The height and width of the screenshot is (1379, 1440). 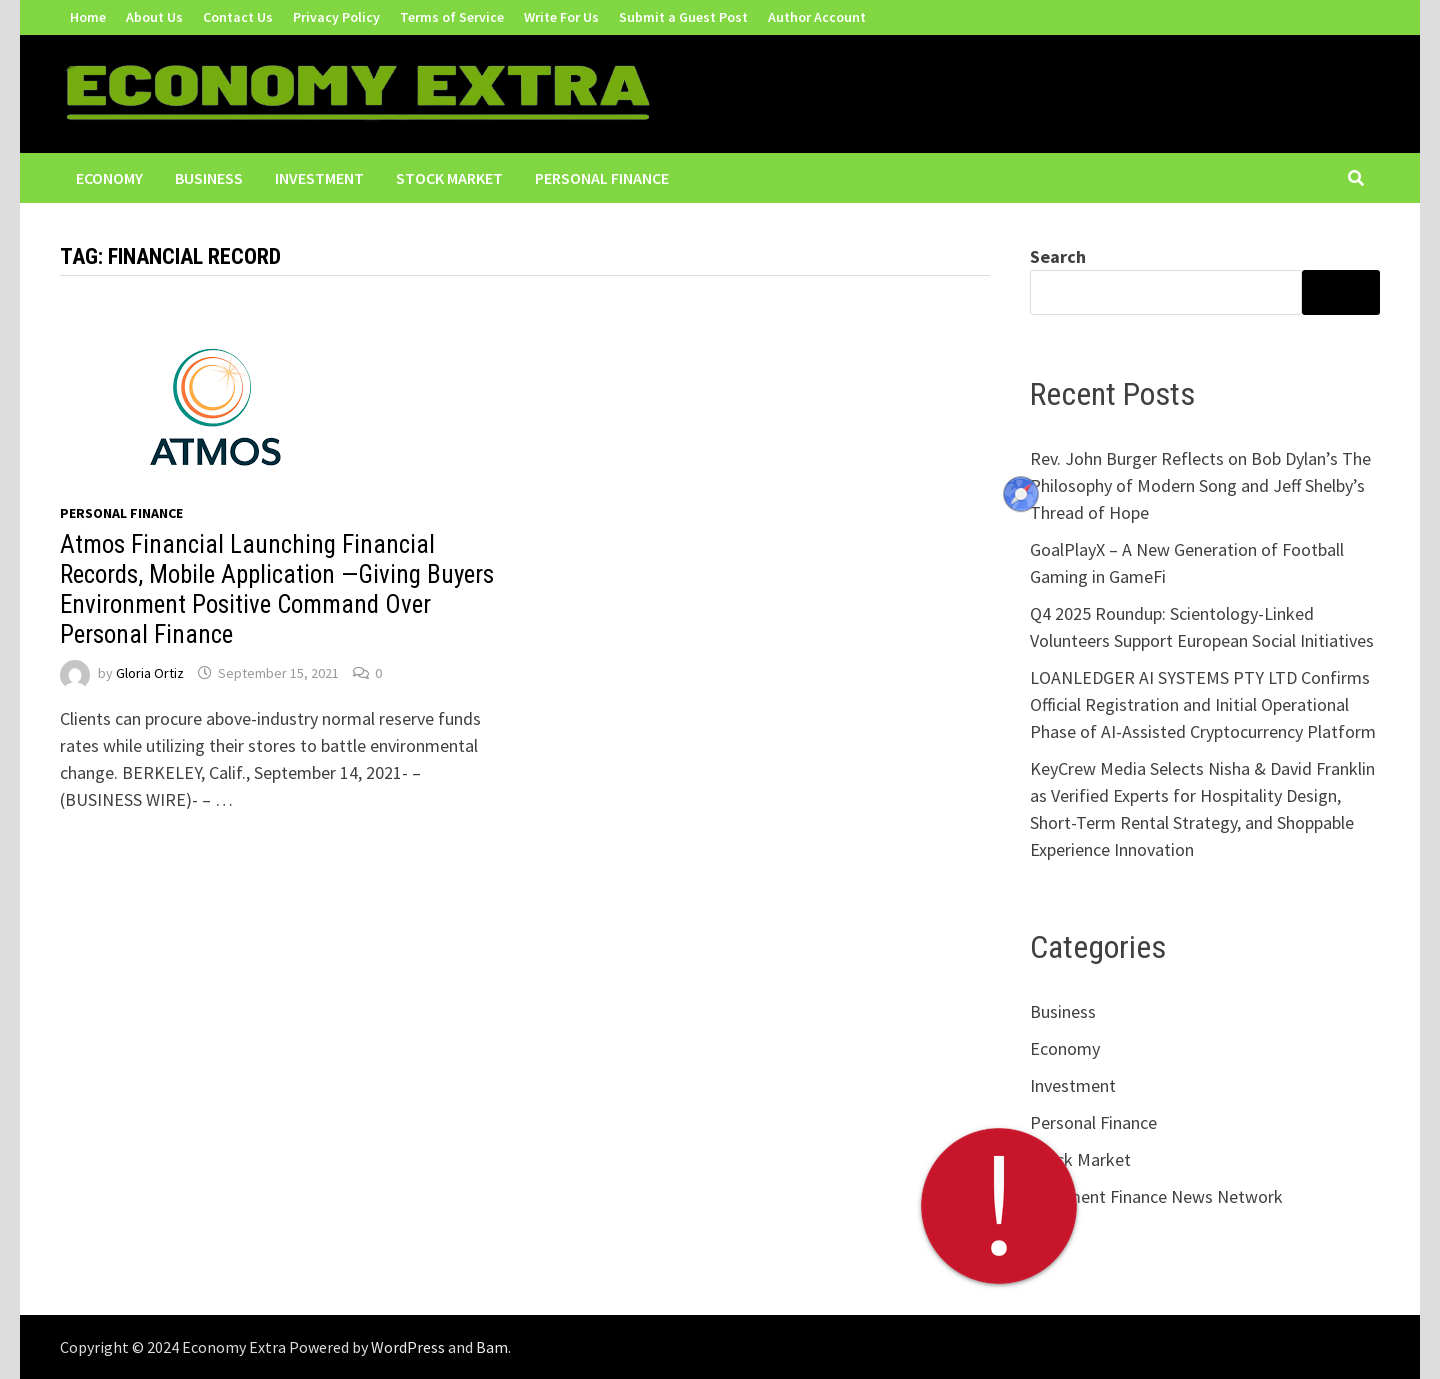 What do you see at coordinates (999, 1206) in the screenshot?
I see `indicates important or high-priority item` at bounding box center [999, 1206].